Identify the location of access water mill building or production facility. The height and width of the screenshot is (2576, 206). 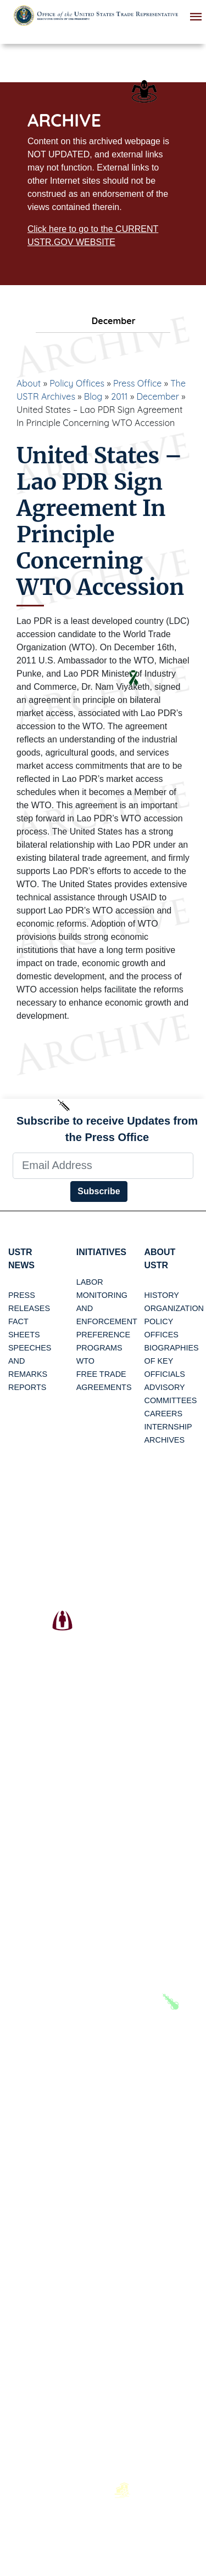
(122, 2490).